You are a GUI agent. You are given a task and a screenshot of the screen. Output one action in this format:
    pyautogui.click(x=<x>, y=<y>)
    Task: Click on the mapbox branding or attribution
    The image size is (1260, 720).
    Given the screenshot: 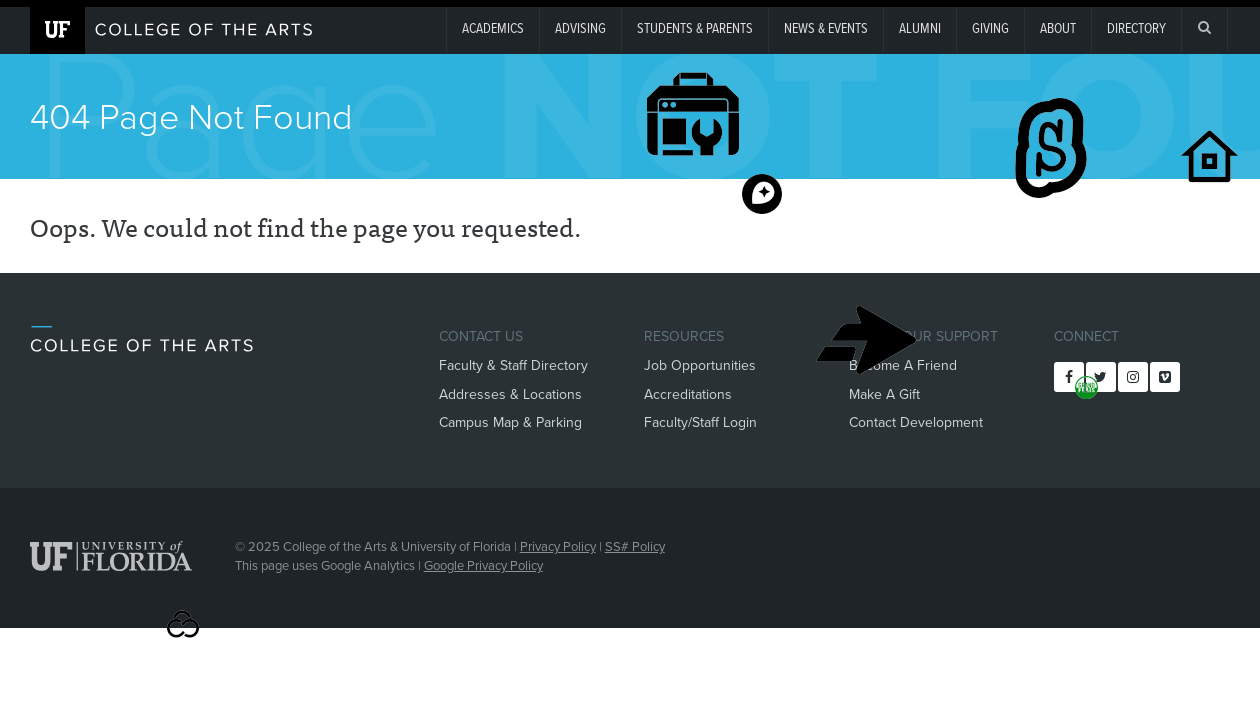 What is the action you would take?
    pyautogui.click(x=762, y=194)
    